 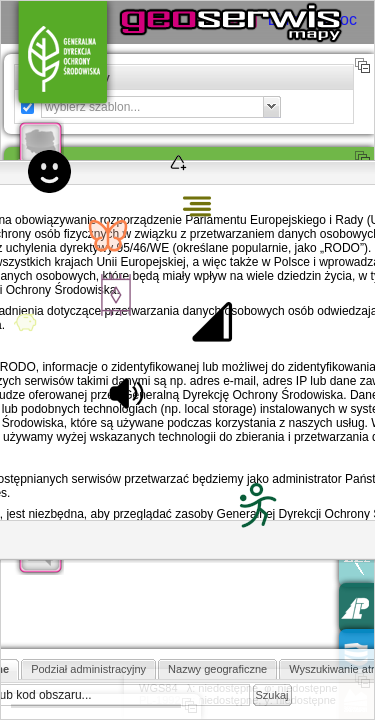 What do you see at coordinates (116, 295) in the screenshot?
I see `browse or select rugs in a home decor app` at bounding box center [116, 295].